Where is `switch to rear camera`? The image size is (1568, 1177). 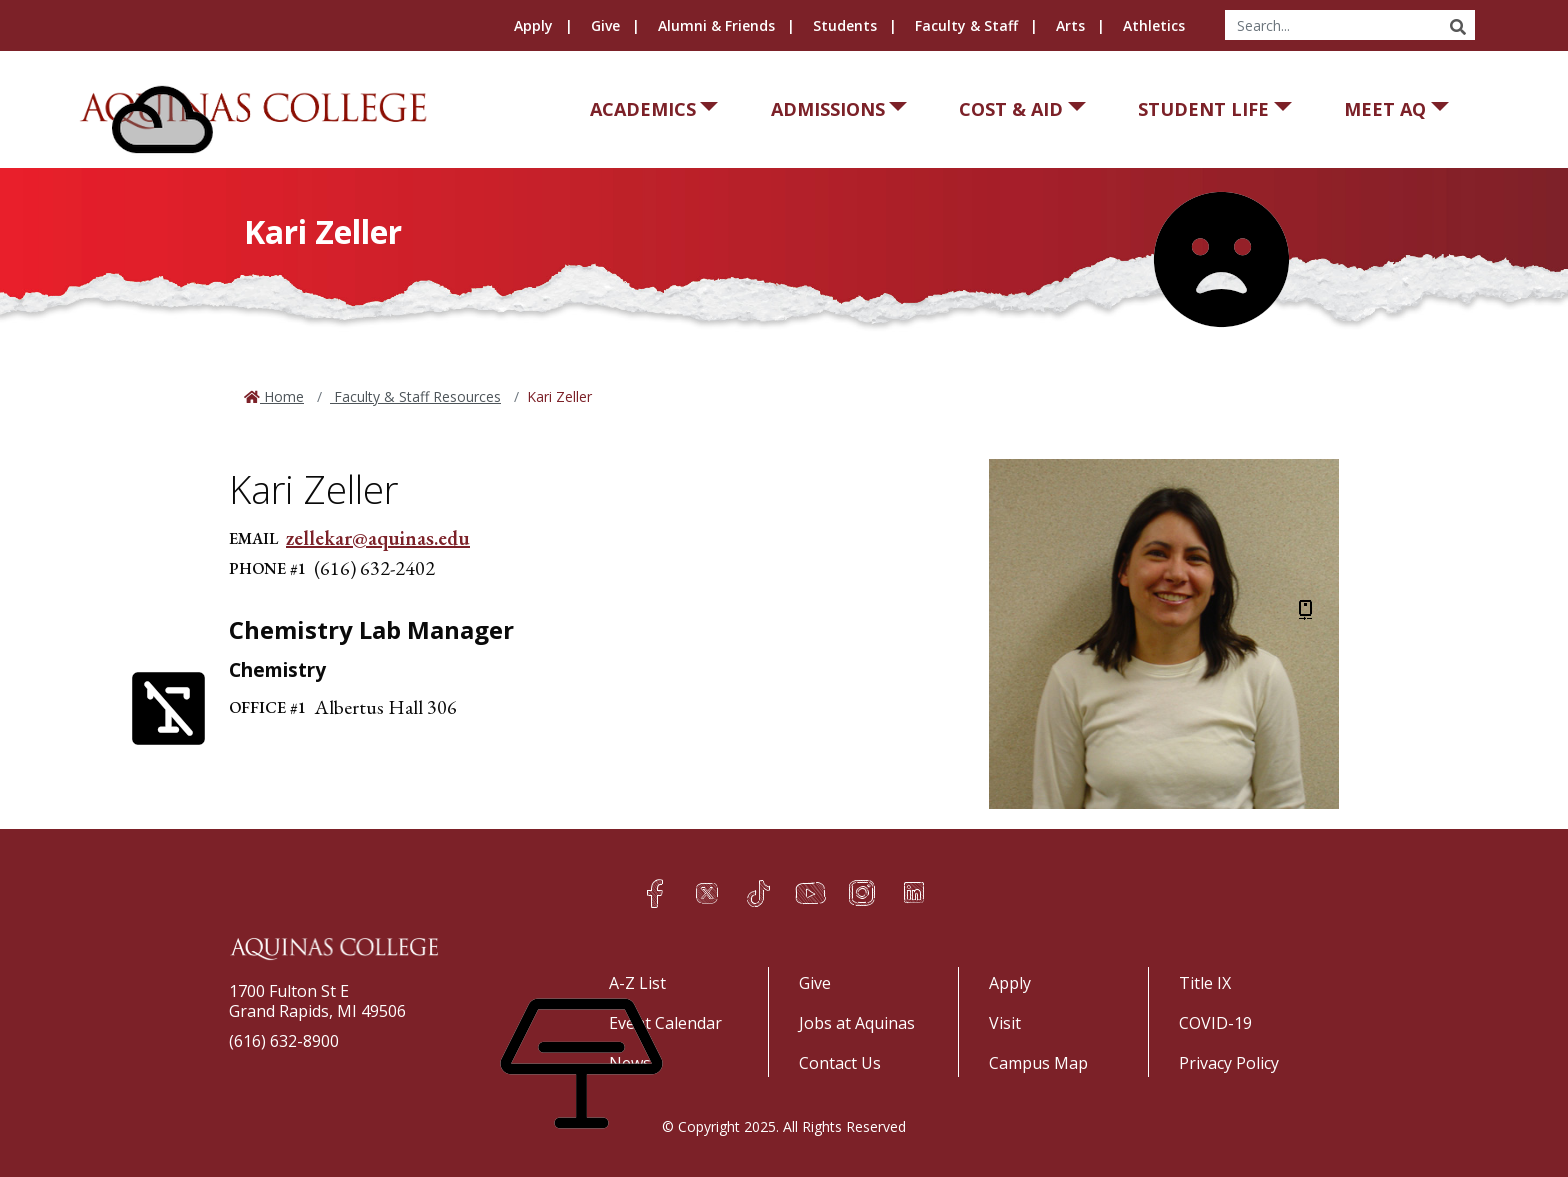 switch to rear camera is located at coordinates (1305, 610).